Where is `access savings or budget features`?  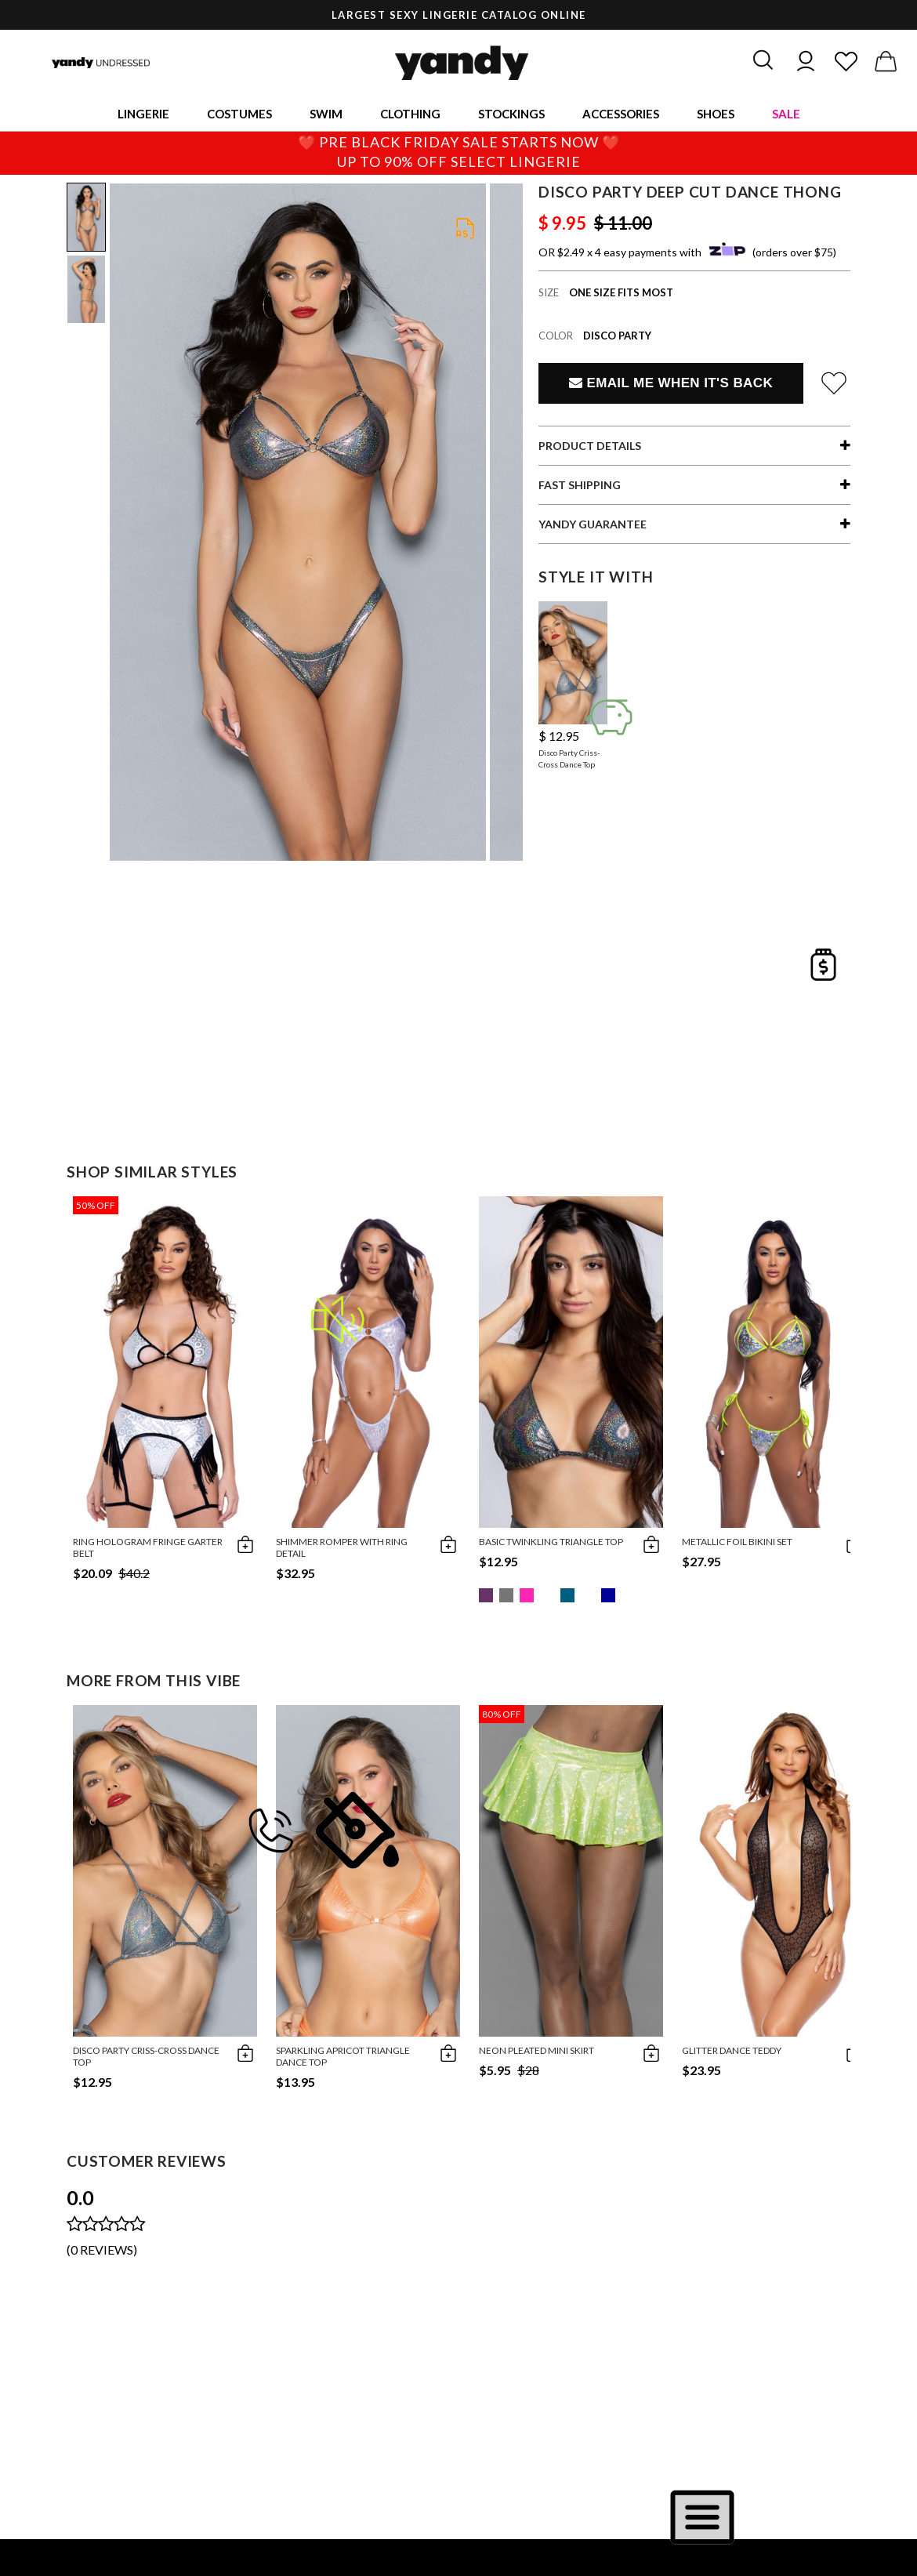
access savings or budget features is located at coordinates (610, 717).